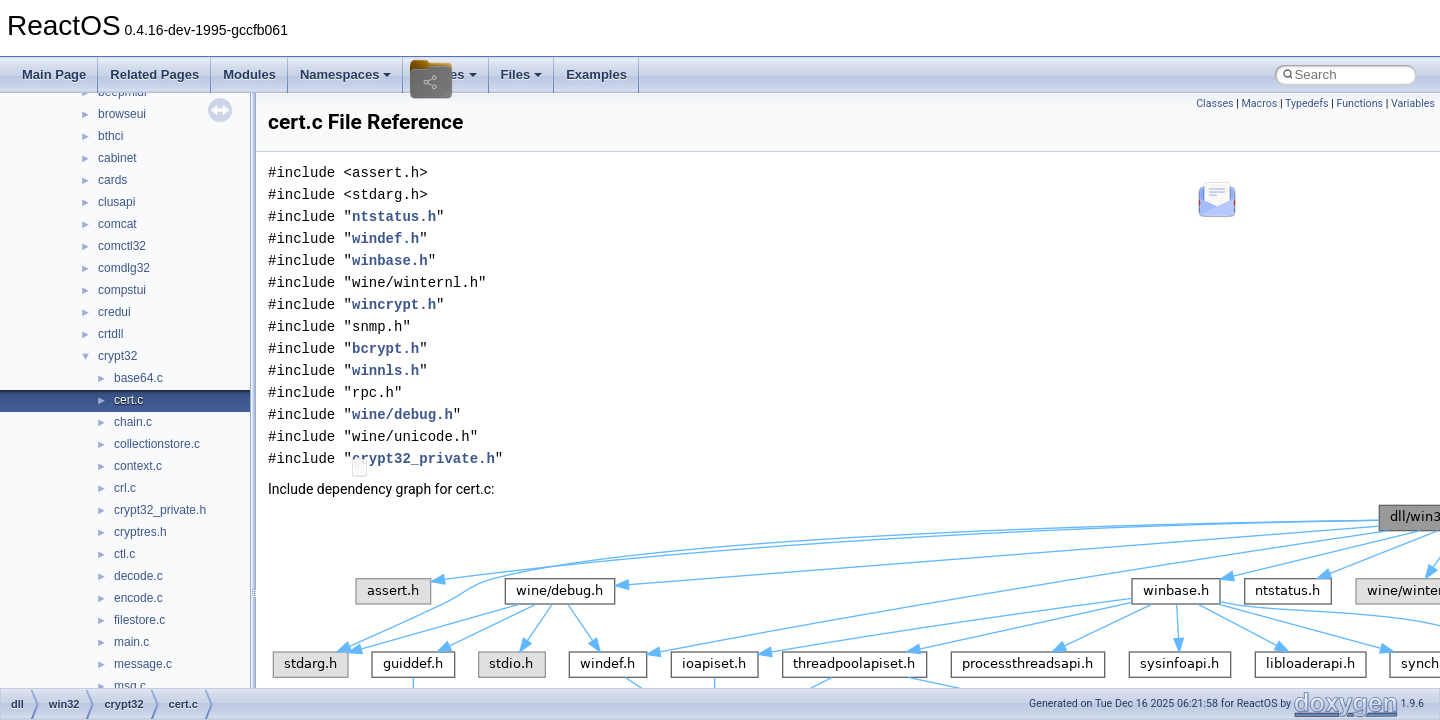 The height and width of the screenshot is (720, 1440). I want to click on preview a text file before opening, so click(359, 467).